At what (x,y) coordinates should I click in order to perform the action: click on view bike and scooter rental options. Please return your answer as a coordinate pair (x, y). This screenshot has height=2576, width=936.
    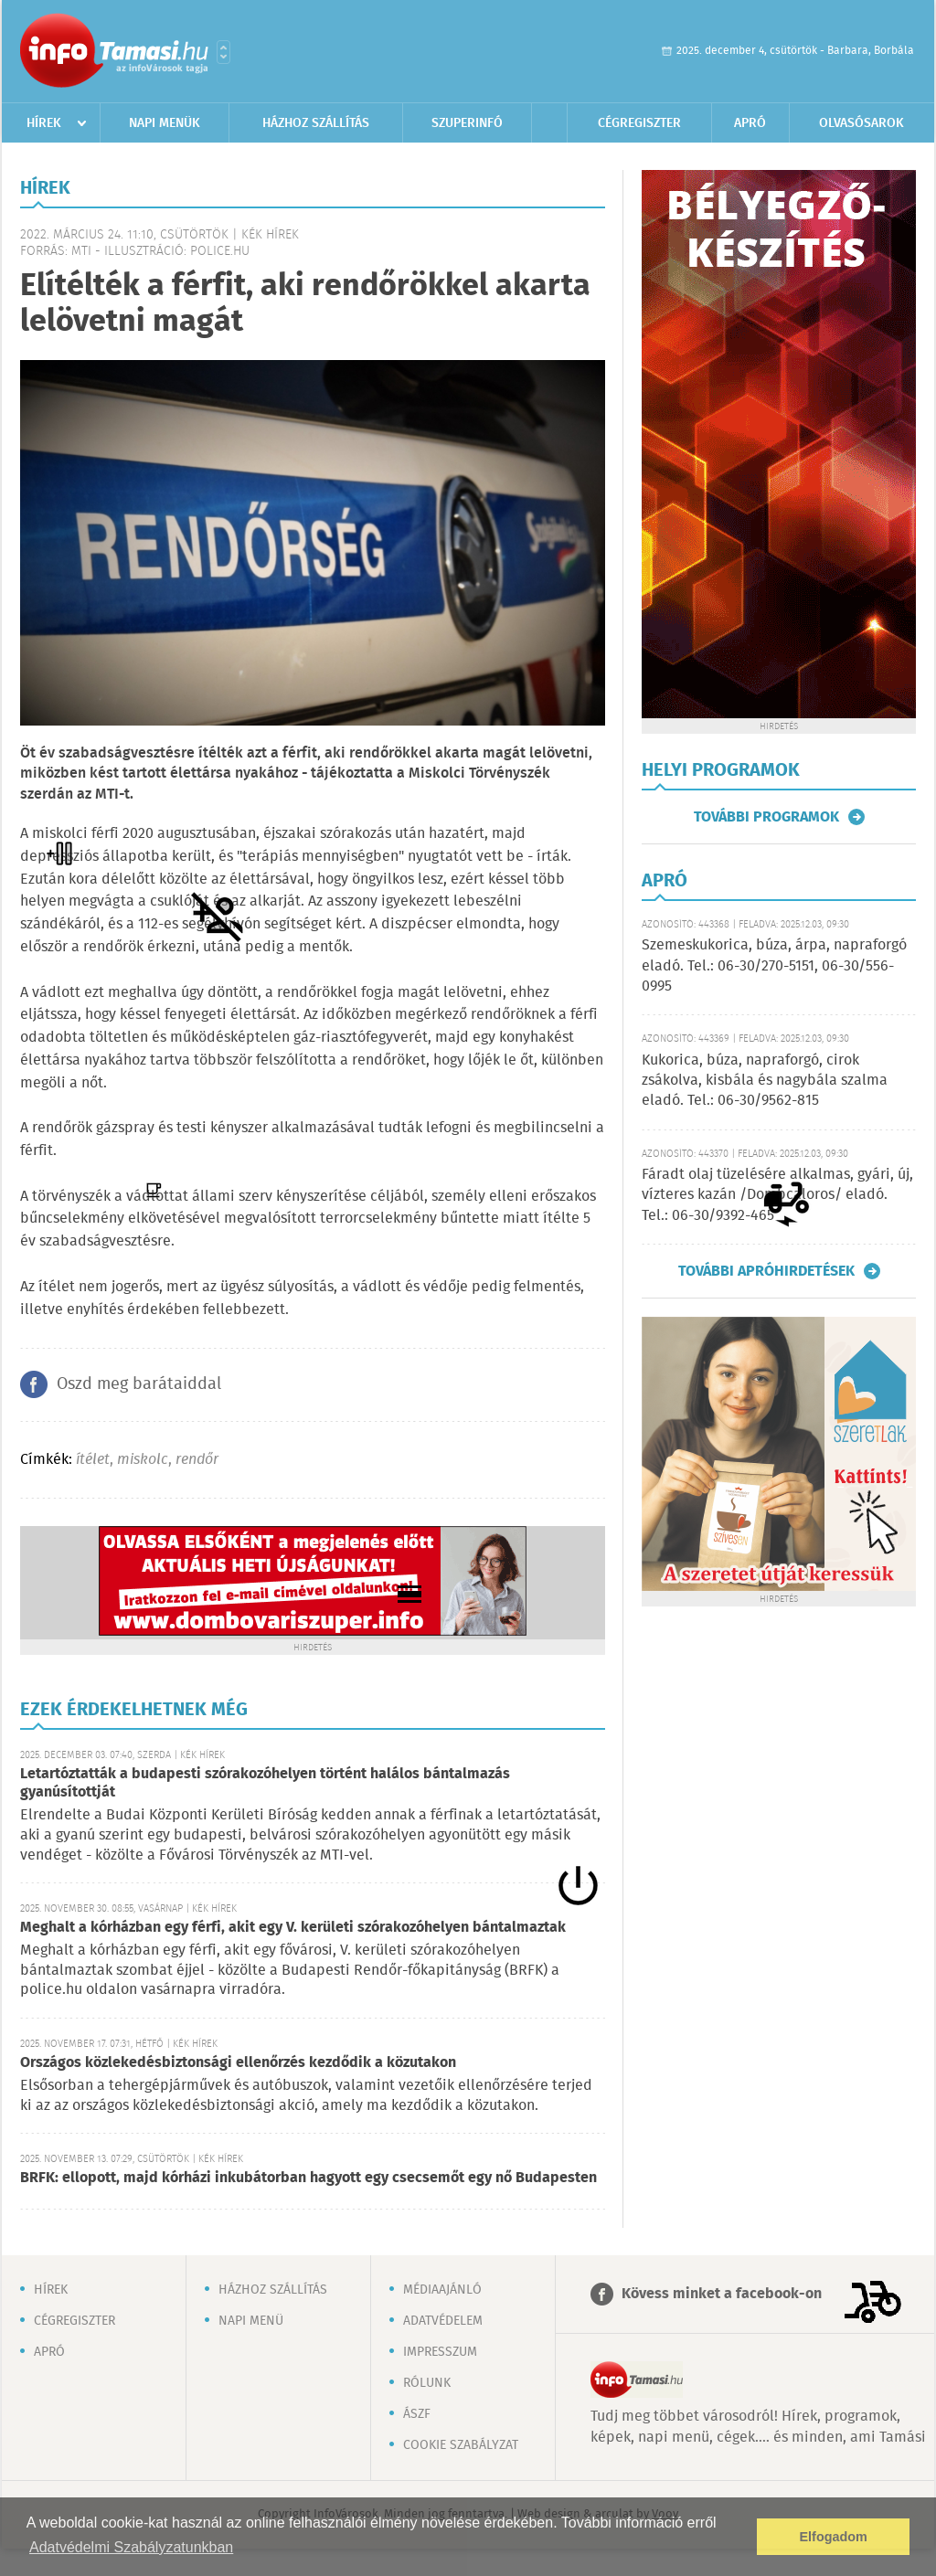
    Looking at the image, I should click on (873, 2302).